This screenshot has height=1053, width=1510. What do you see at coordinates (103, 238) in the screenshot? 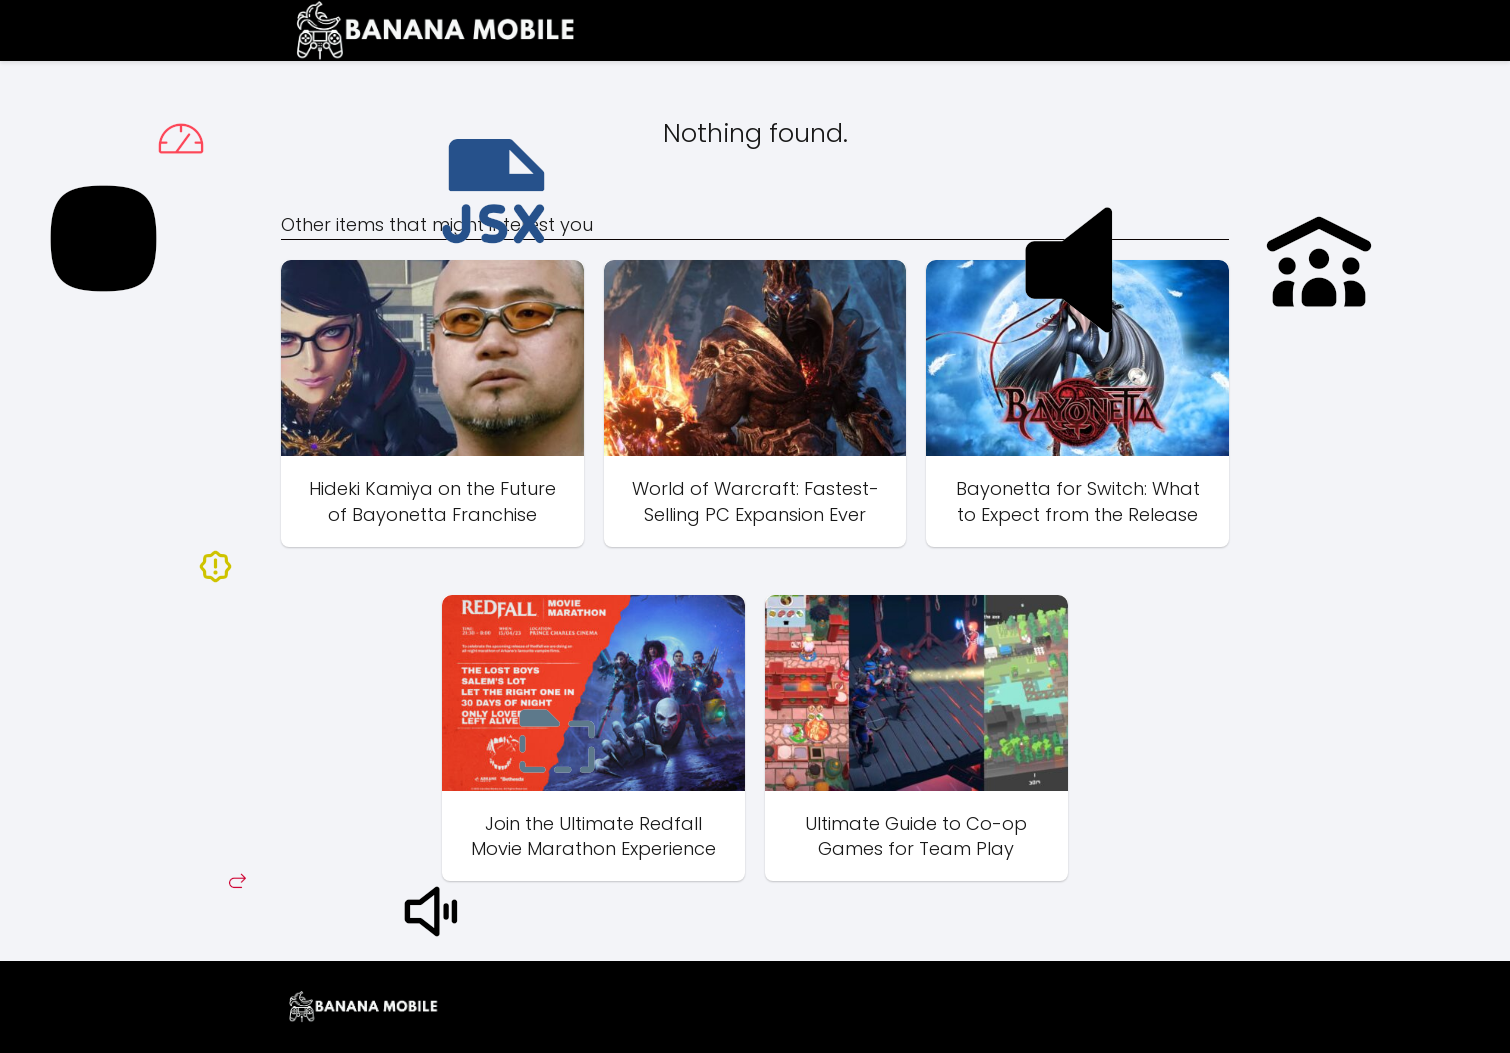
I see `a filled checkbox or selection indicator` at bounding box center [103, 238].